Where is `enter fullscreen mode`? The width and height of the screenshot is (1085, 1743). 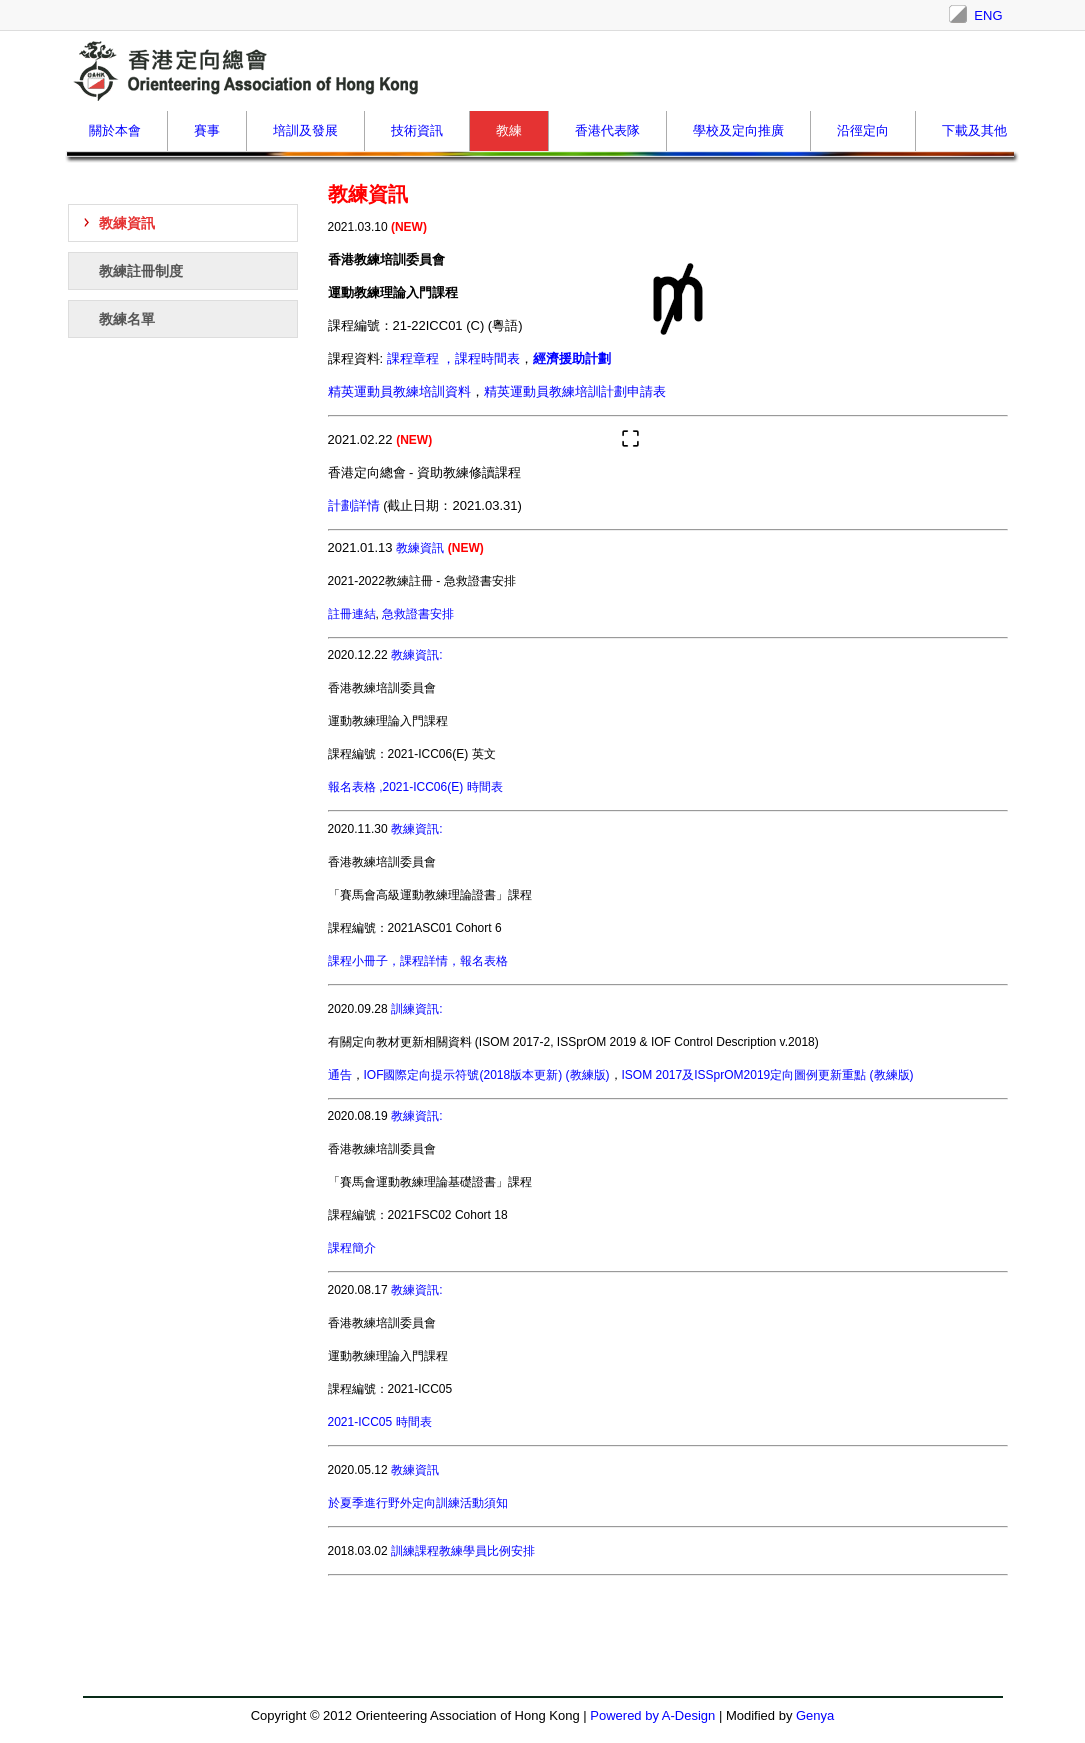
enter fullscreen mode is located at coordinates (630, 438).